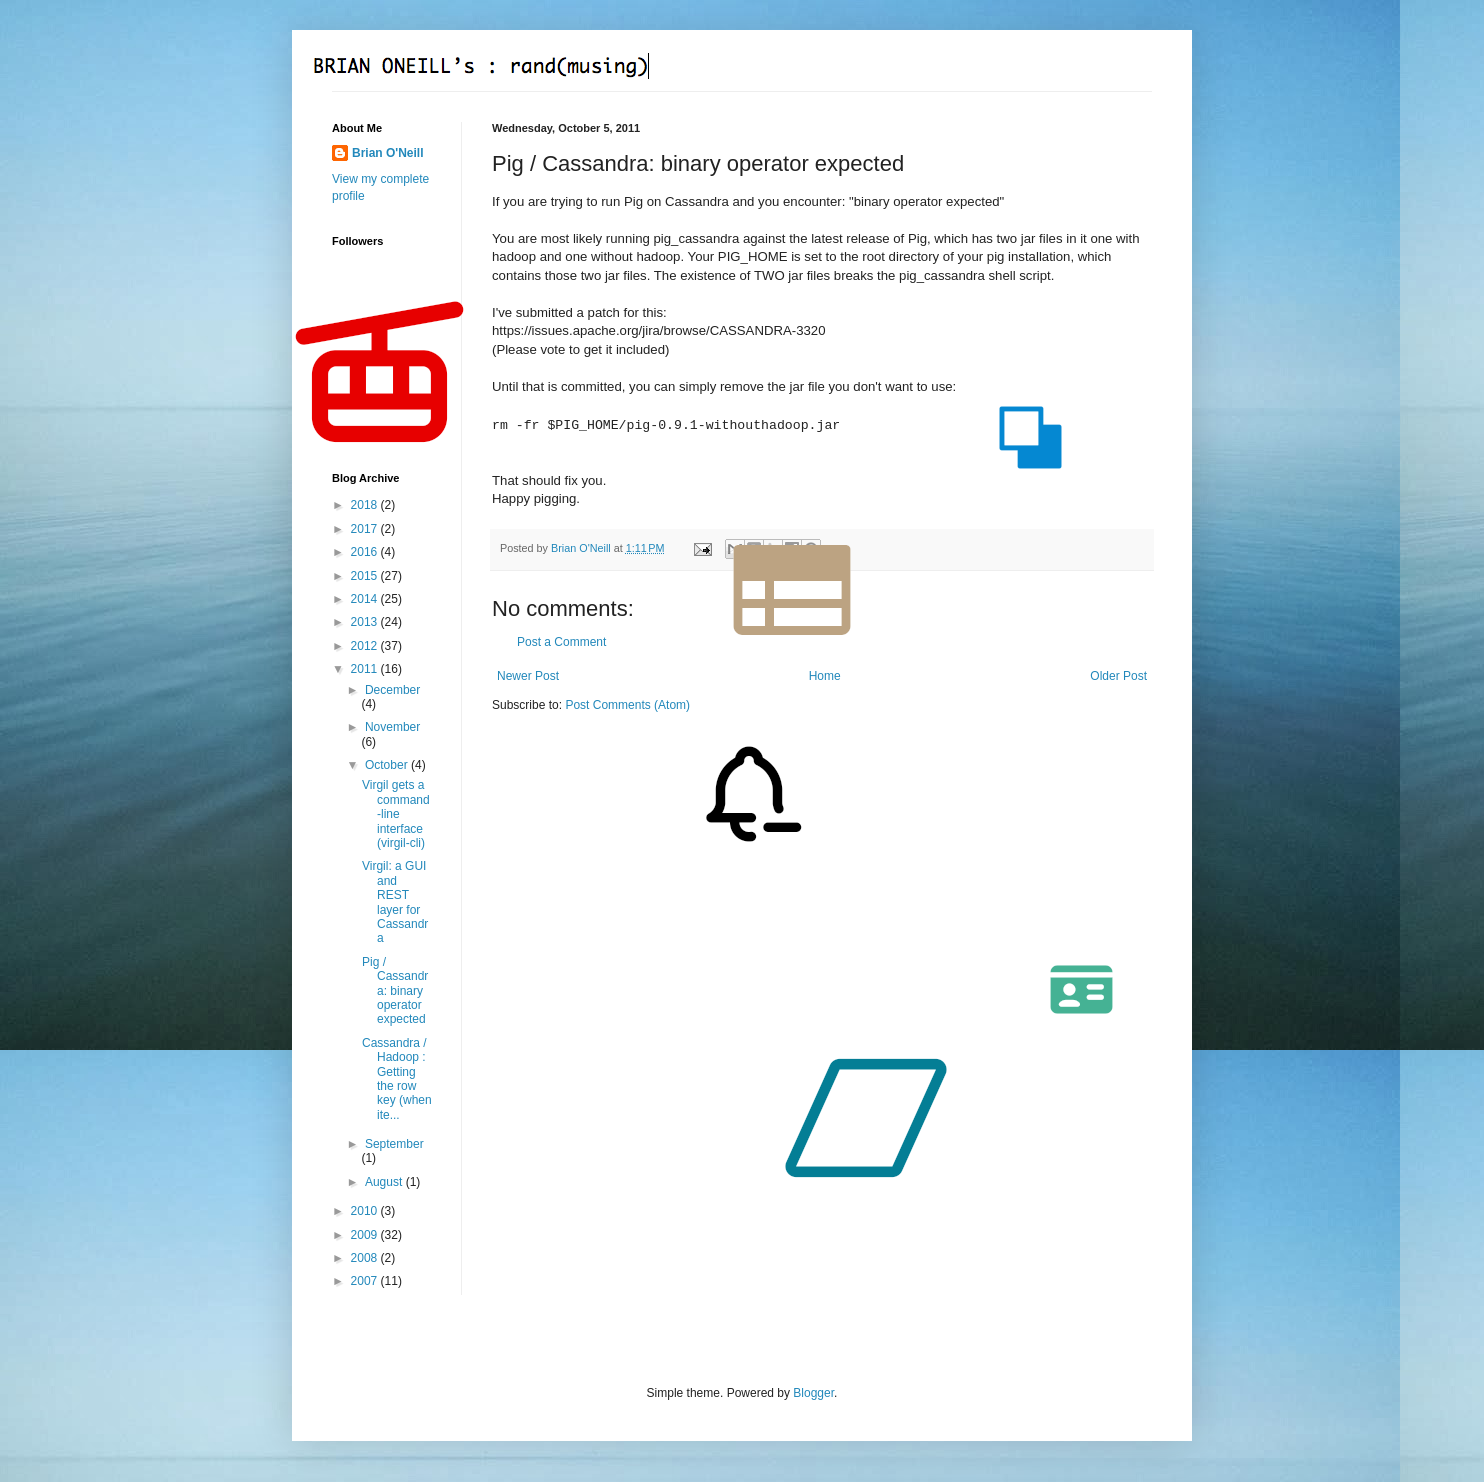  I want to click on access cable car or aerial tramway transit options, so click(379, 374).